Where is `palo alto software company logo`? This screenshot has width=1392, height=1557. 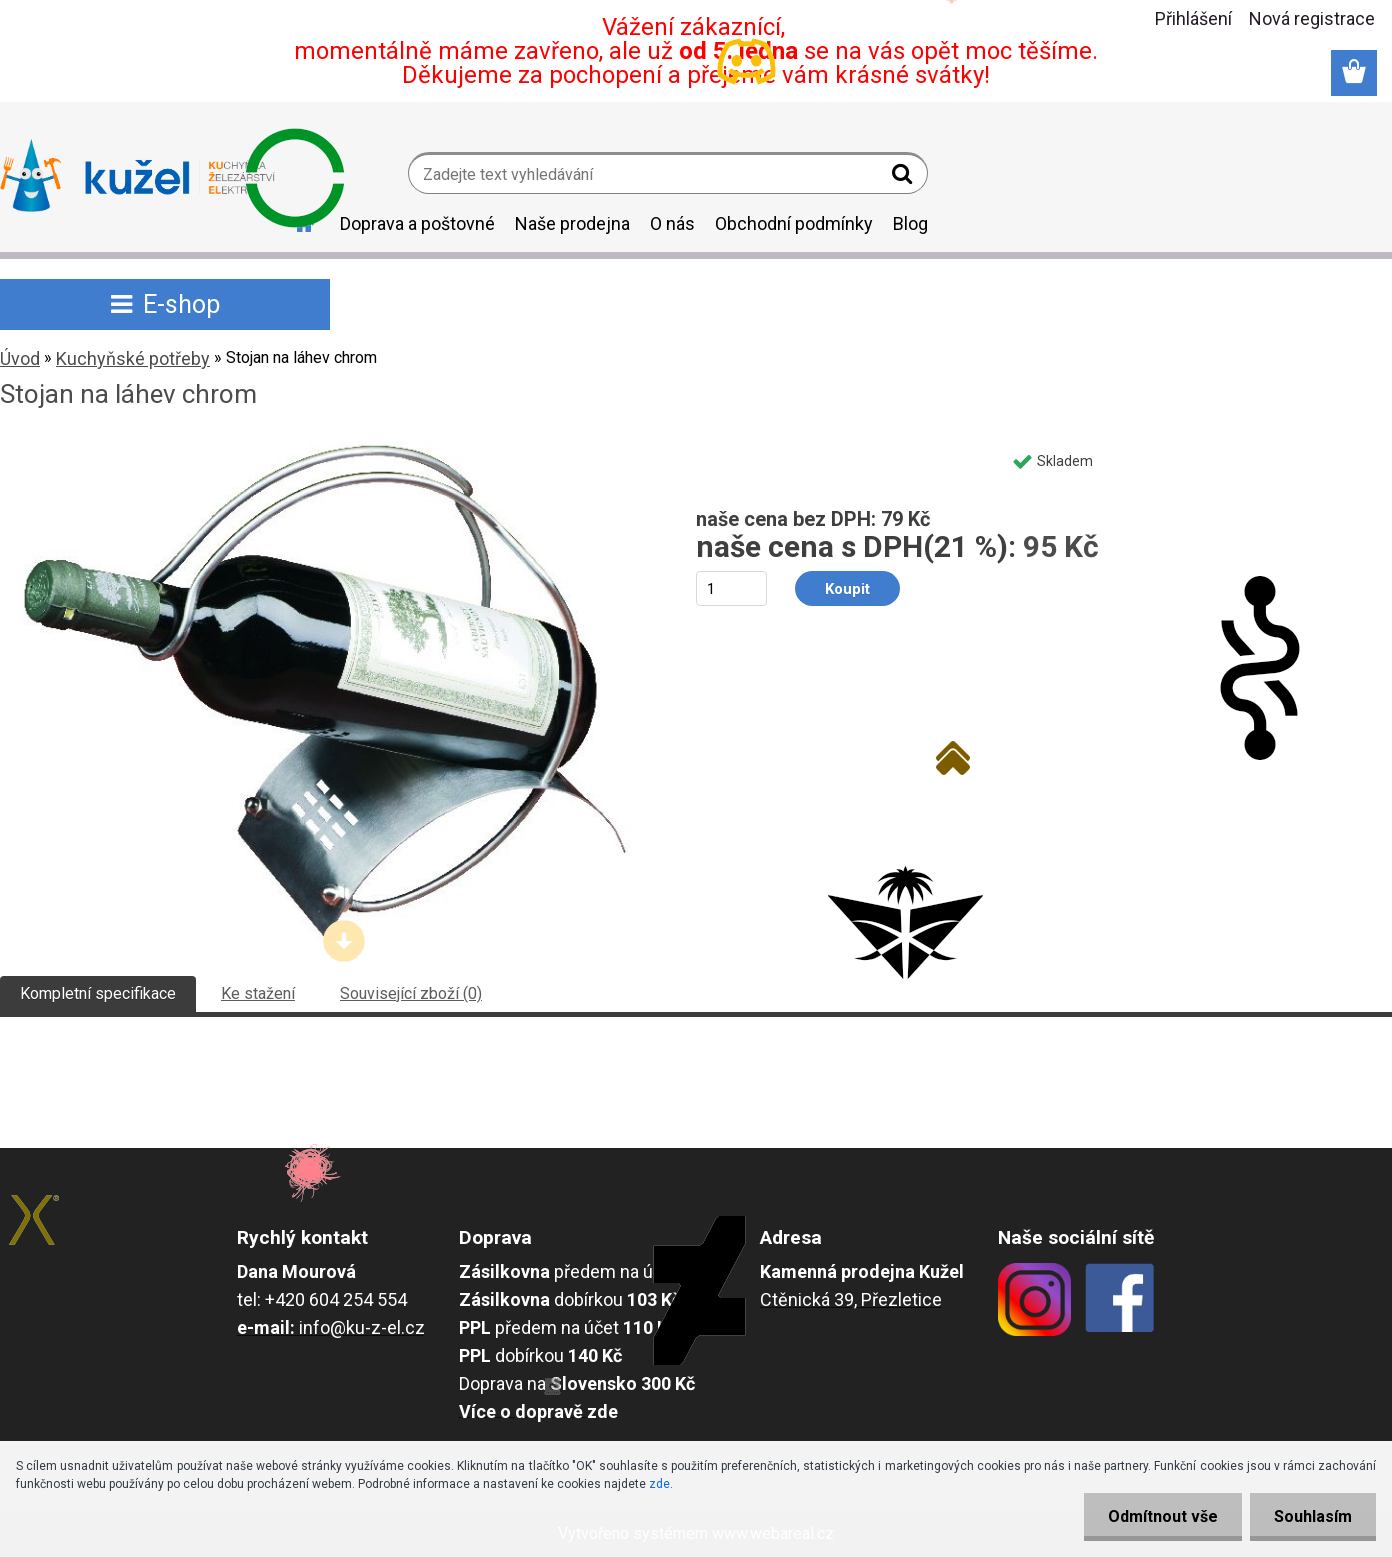
palo alto software company logo is located at coordinates (953, 758).